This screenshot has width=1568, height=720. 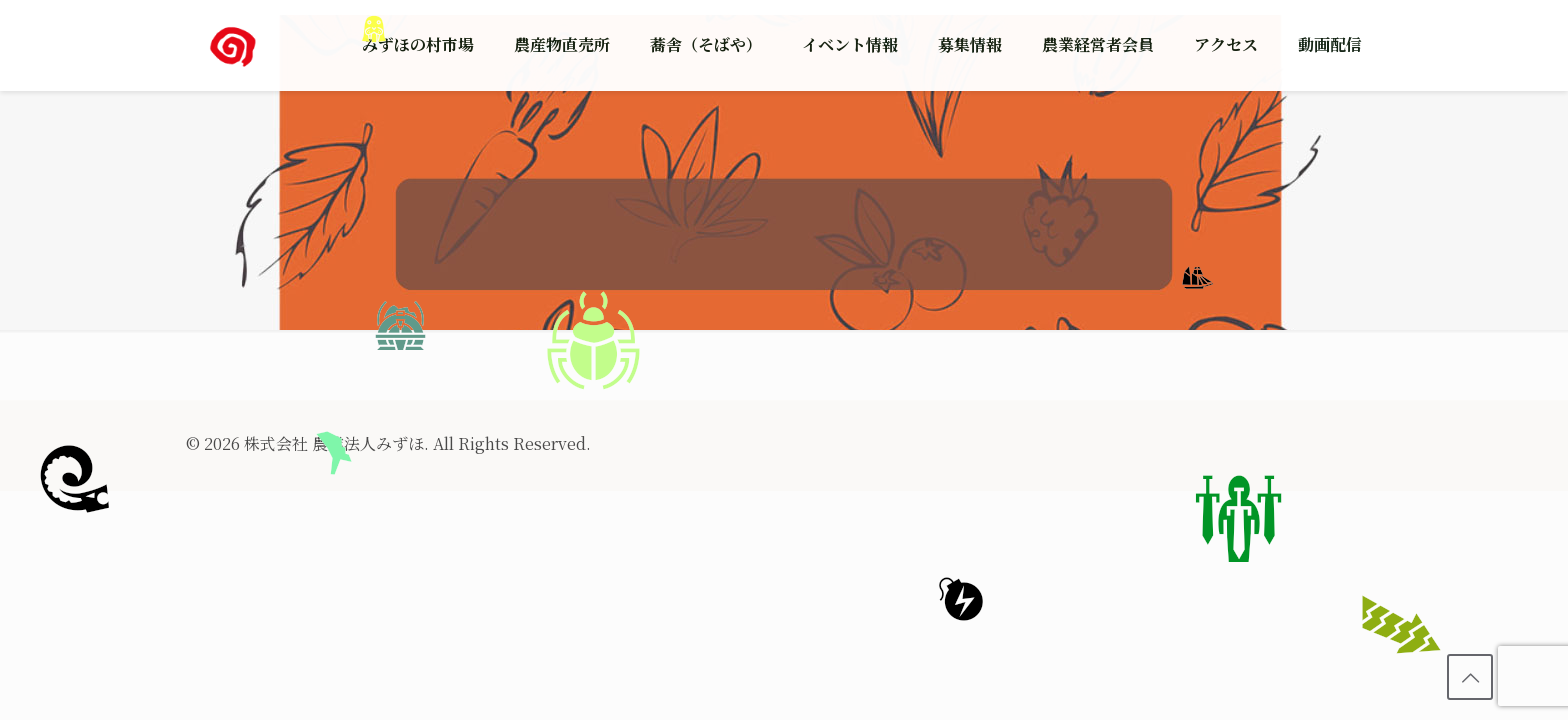 I want to click on walrus character or avatar icon, so click(x=374, y=29).